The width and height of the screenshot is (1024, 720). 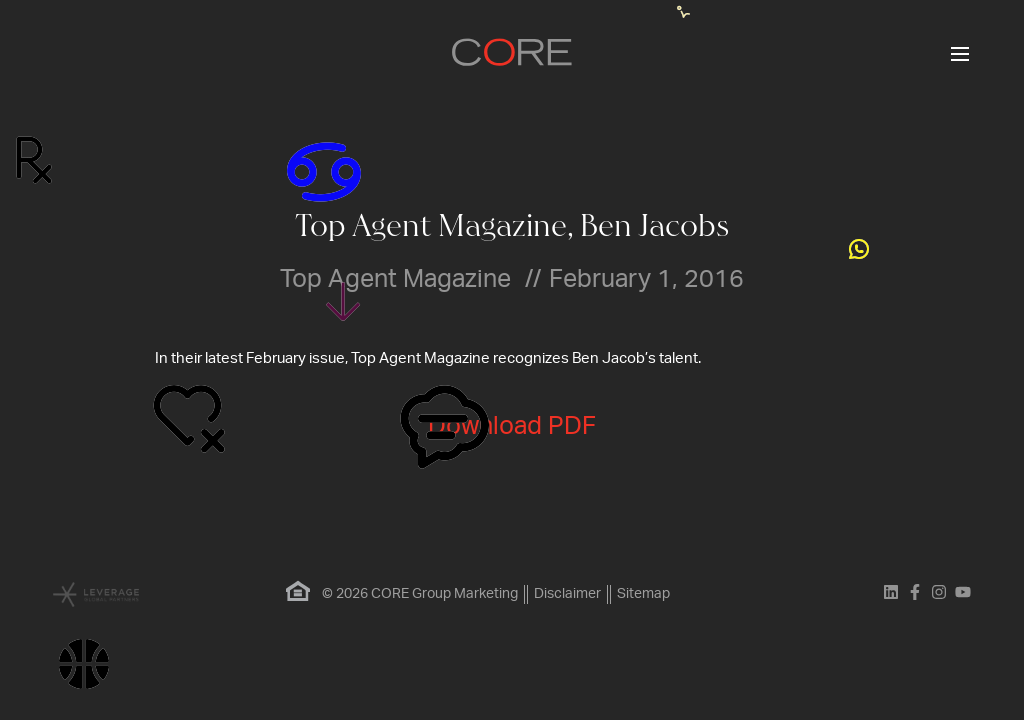 I want to click on indicates cancer zodiac sign, so click(x=324, y=172).